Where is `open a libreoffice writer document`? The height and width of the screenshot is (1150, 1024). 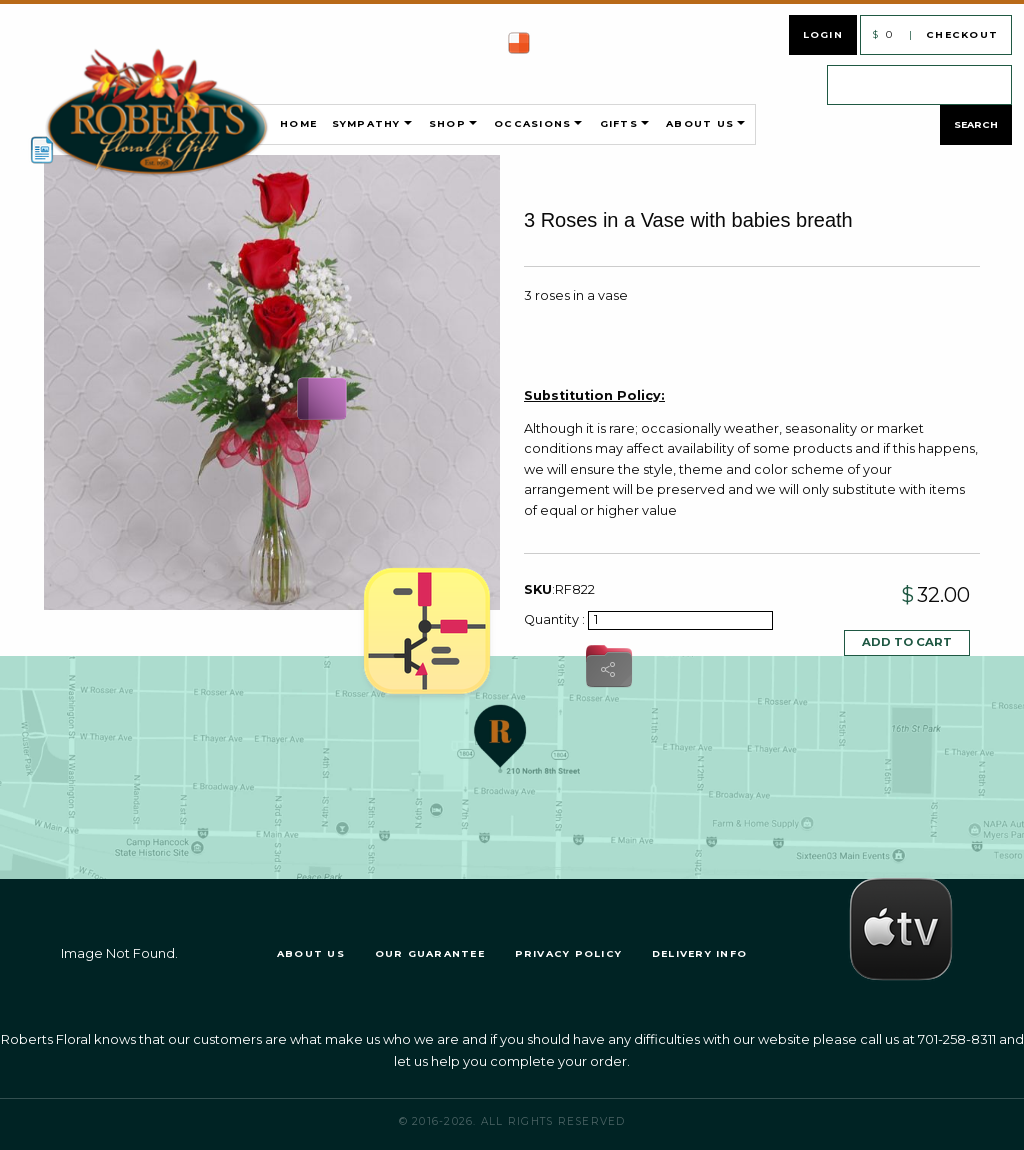 open a libreoffice writer document is located at coordinates (42, 150).